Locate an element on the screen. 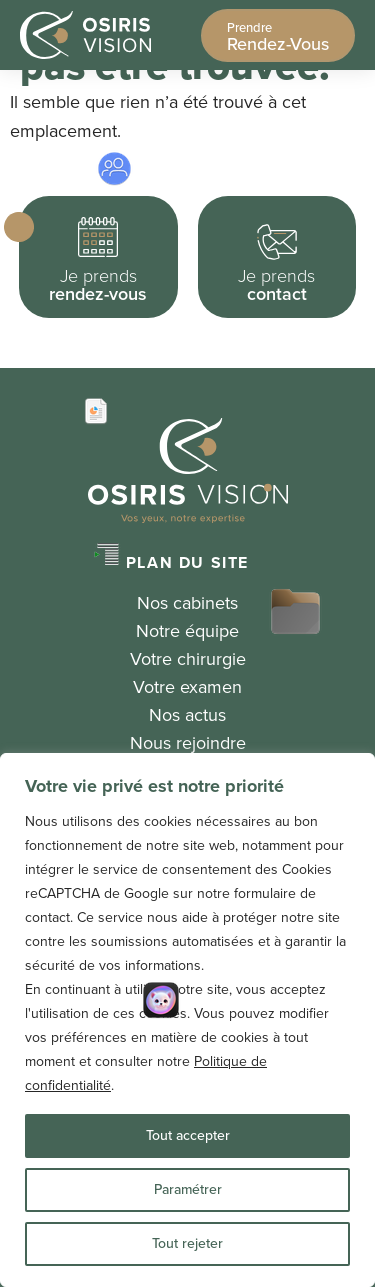  drop files here to move them into this folder is located at coordinates (295, 611).